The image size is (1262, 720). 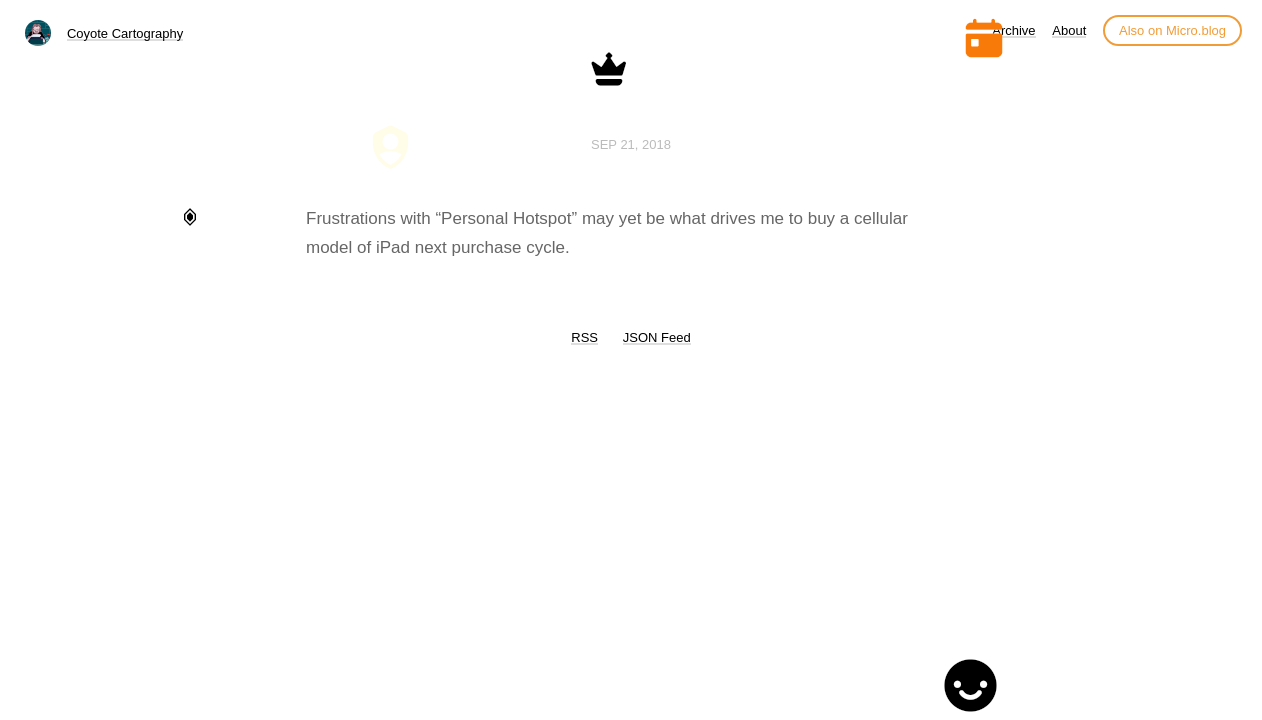 What do you see at coordinates (970, 685) in the screenshot?
I see `open emoji picker` at bounding box center [970, 685].